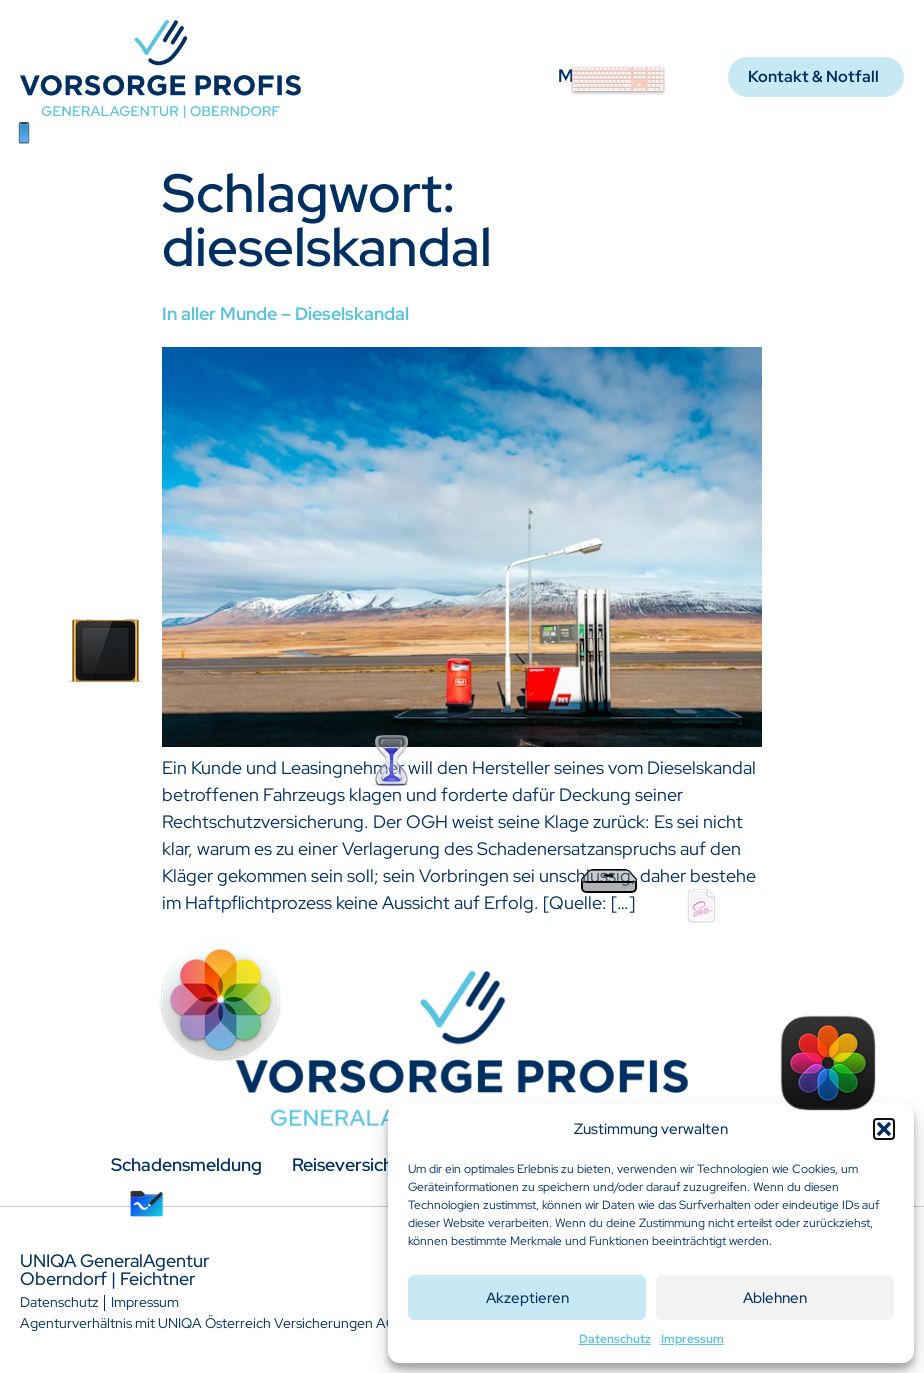  I want to click on open the photos app, so click(828, 1063).